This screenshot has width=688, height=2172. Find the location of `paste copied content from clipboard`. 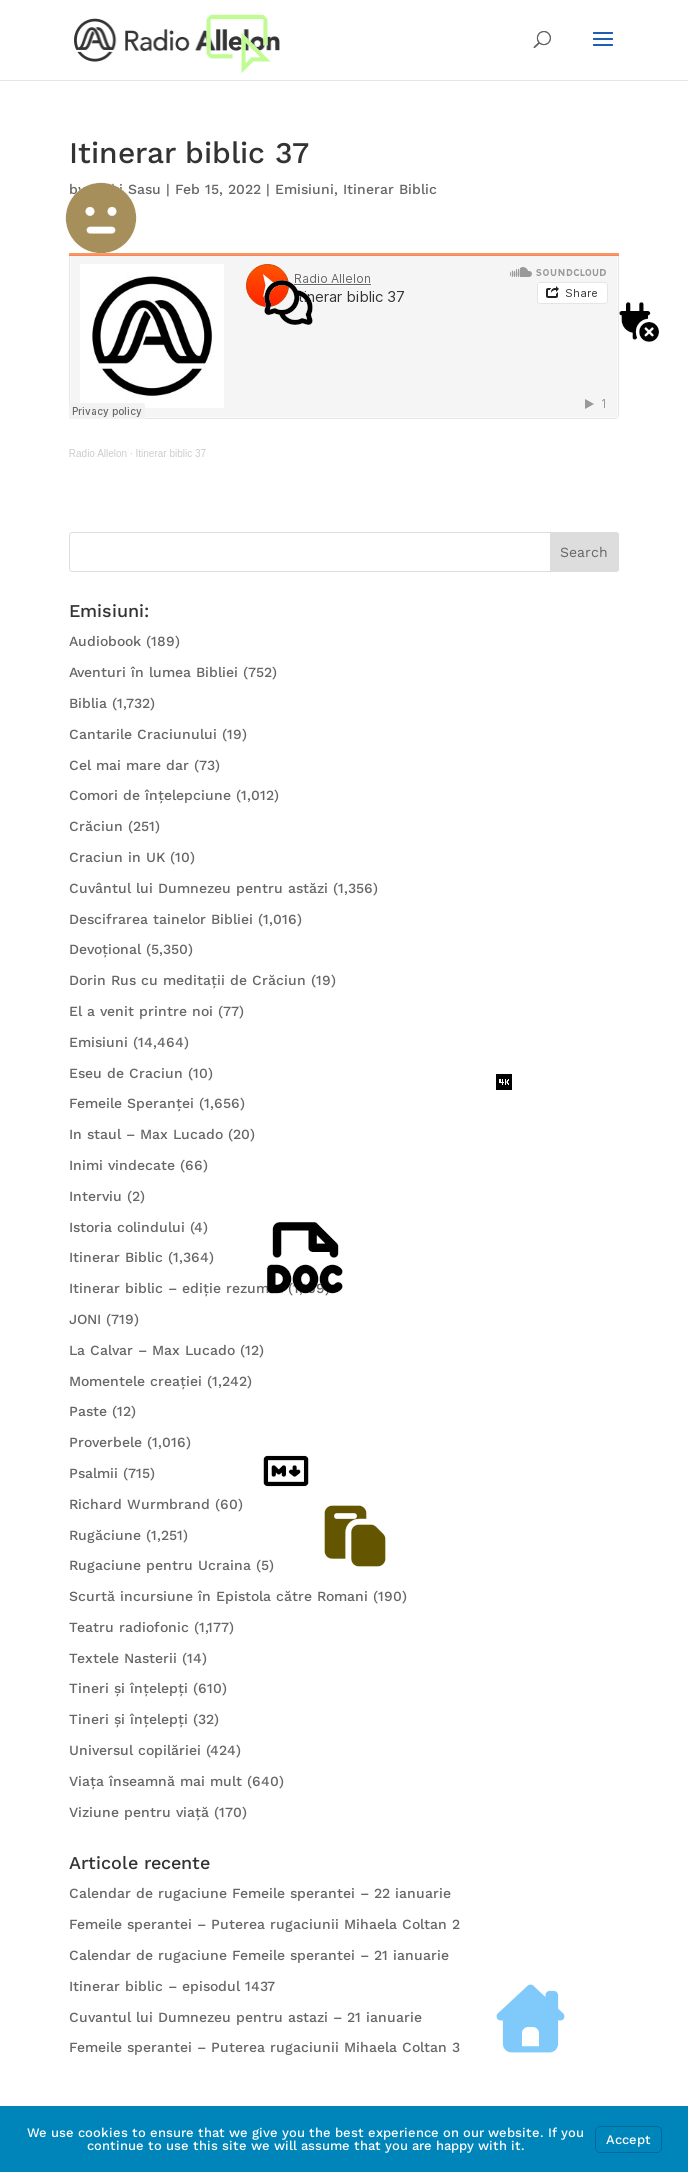

paste copied content from clipboard is located at coordinates (355, 1536).